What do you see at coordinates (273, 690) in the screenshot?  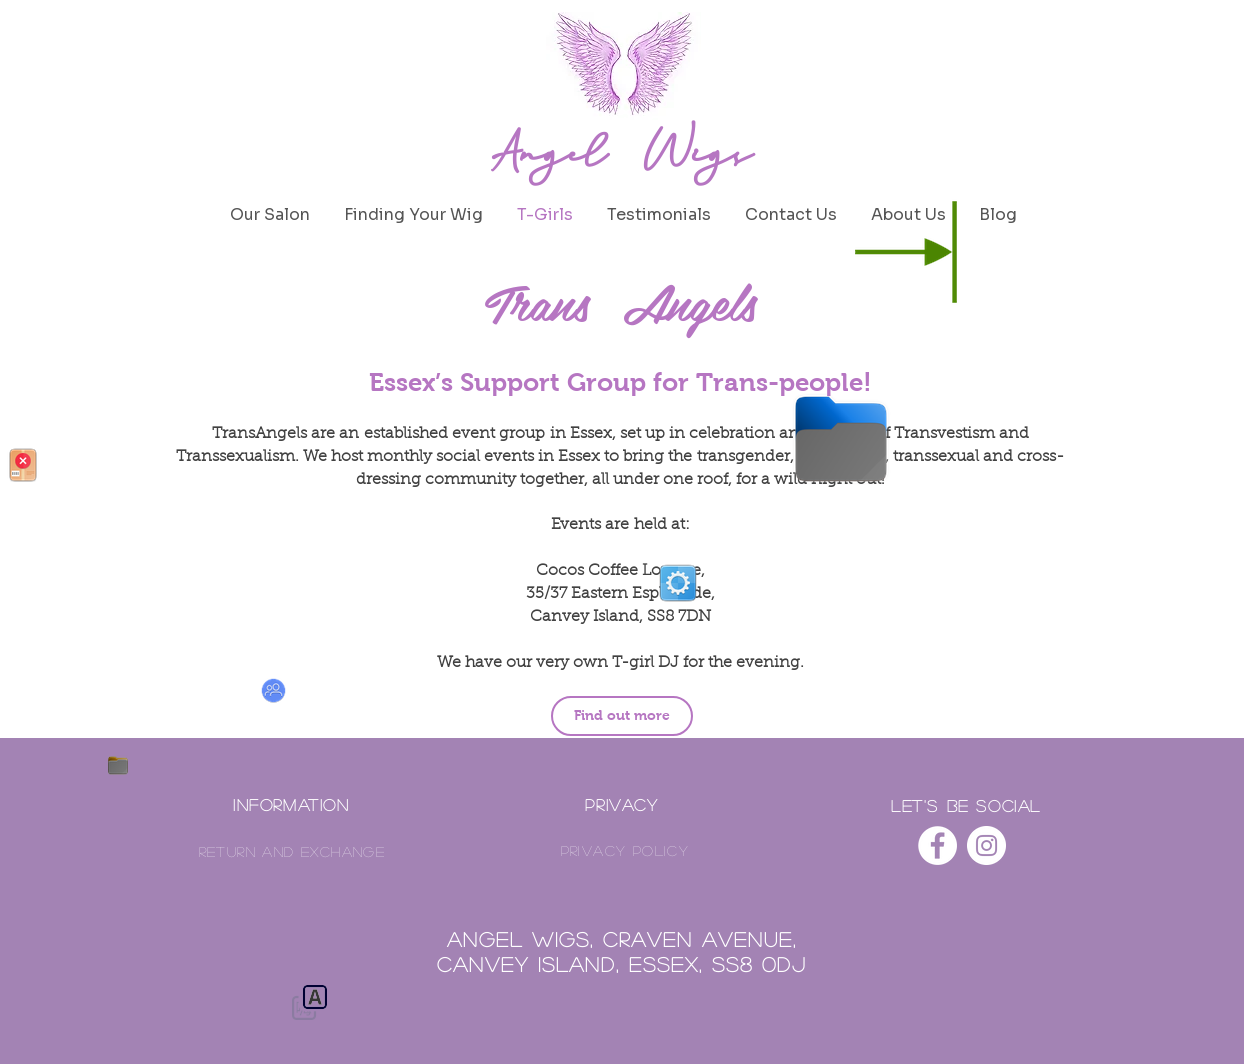 I see `manage user accounts and settings` at bounding box center [273, 690].